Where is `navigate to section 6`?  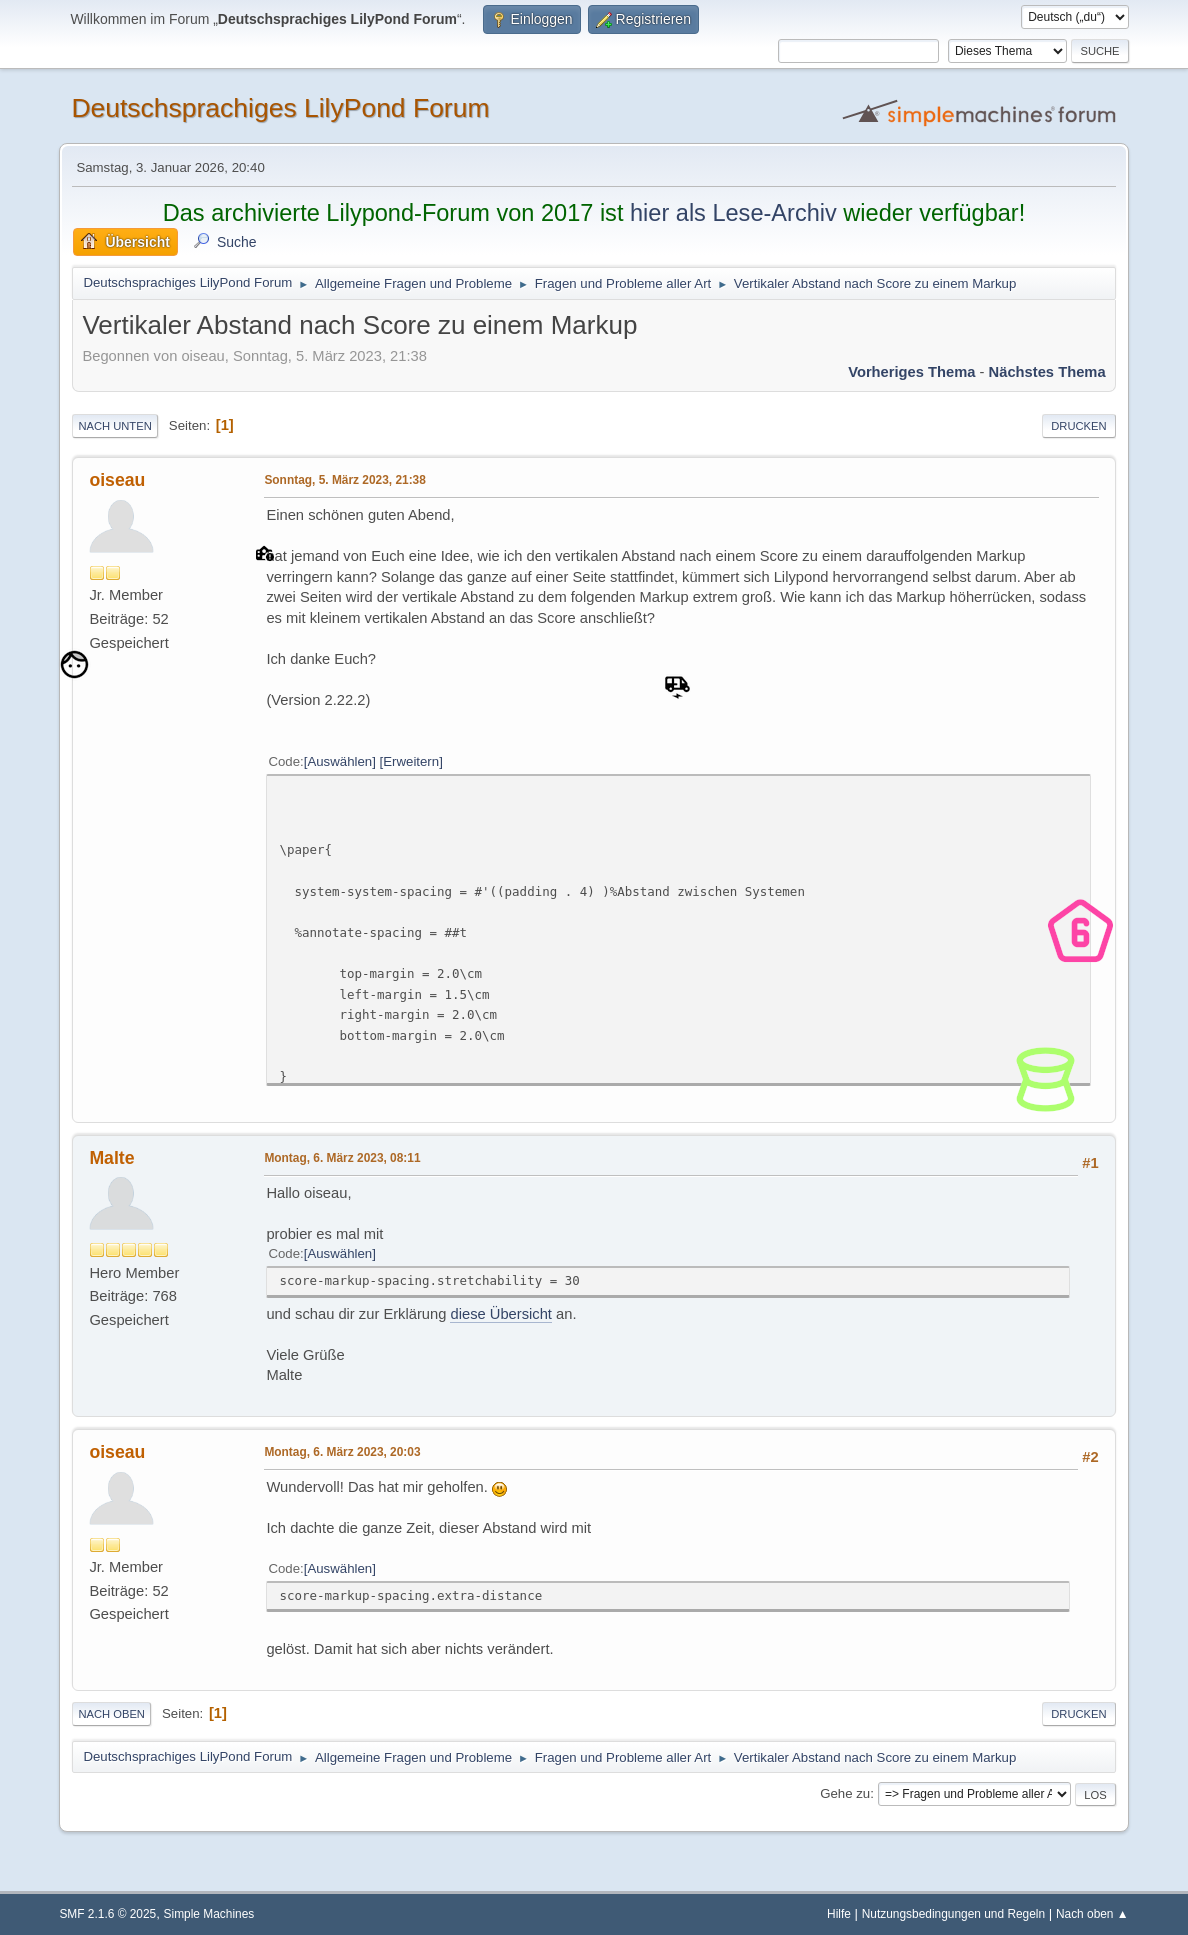
navigate to section 6 is located at coordinates (1080, 932).